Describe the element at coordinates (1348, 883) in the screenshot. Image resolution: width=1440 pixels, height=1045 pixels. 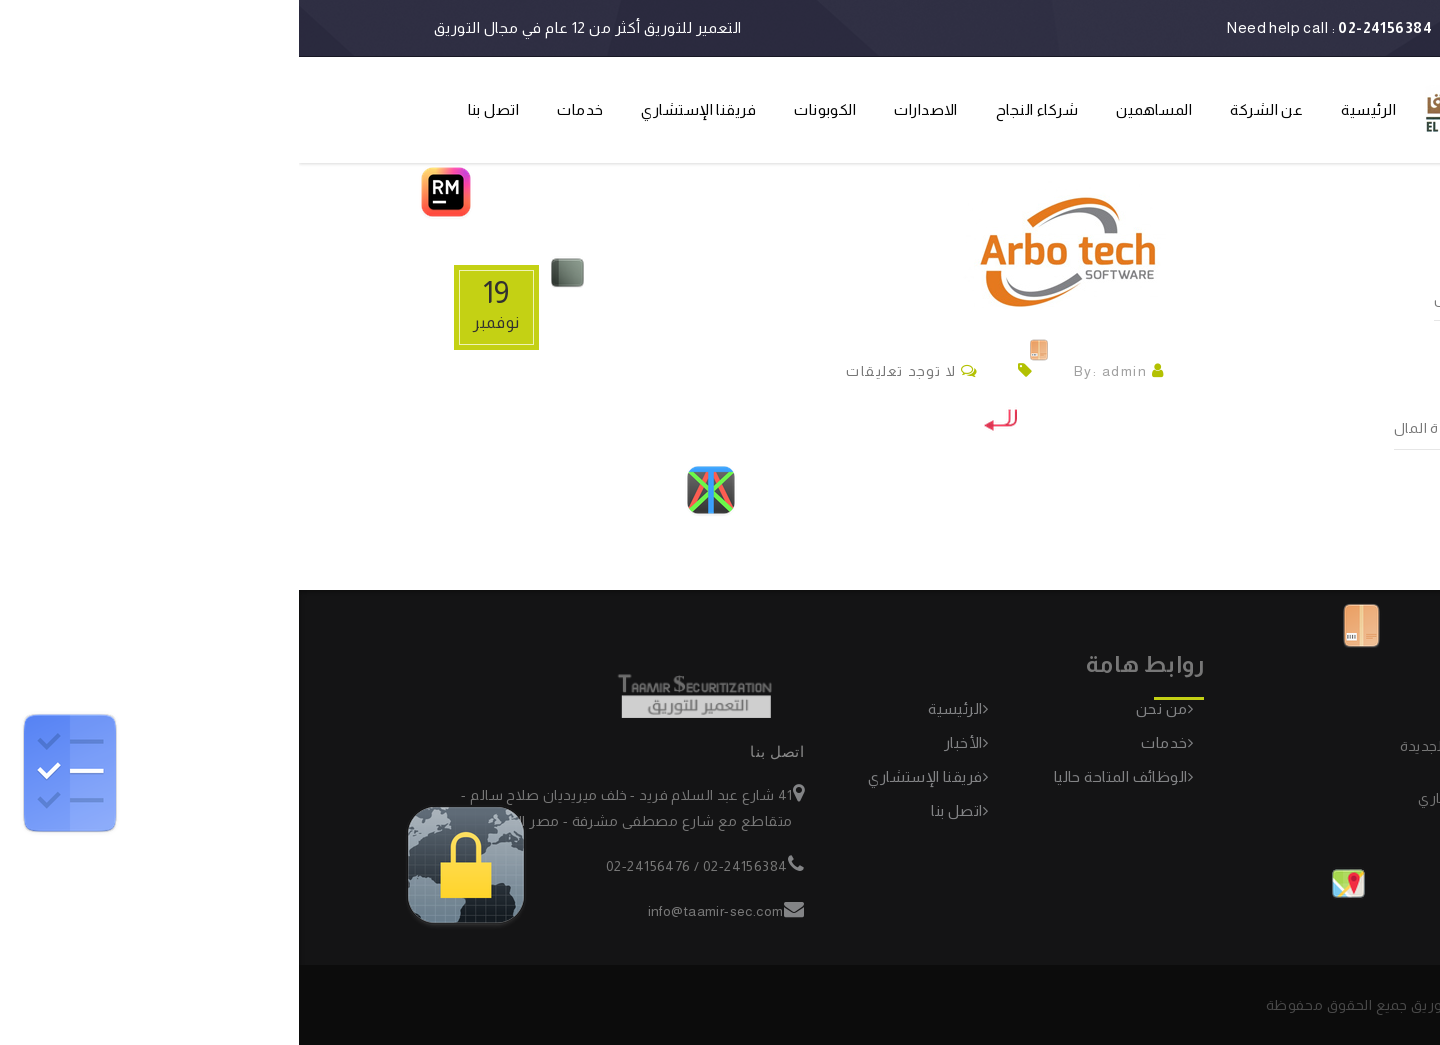
I see `open gnome maps application` at that location.